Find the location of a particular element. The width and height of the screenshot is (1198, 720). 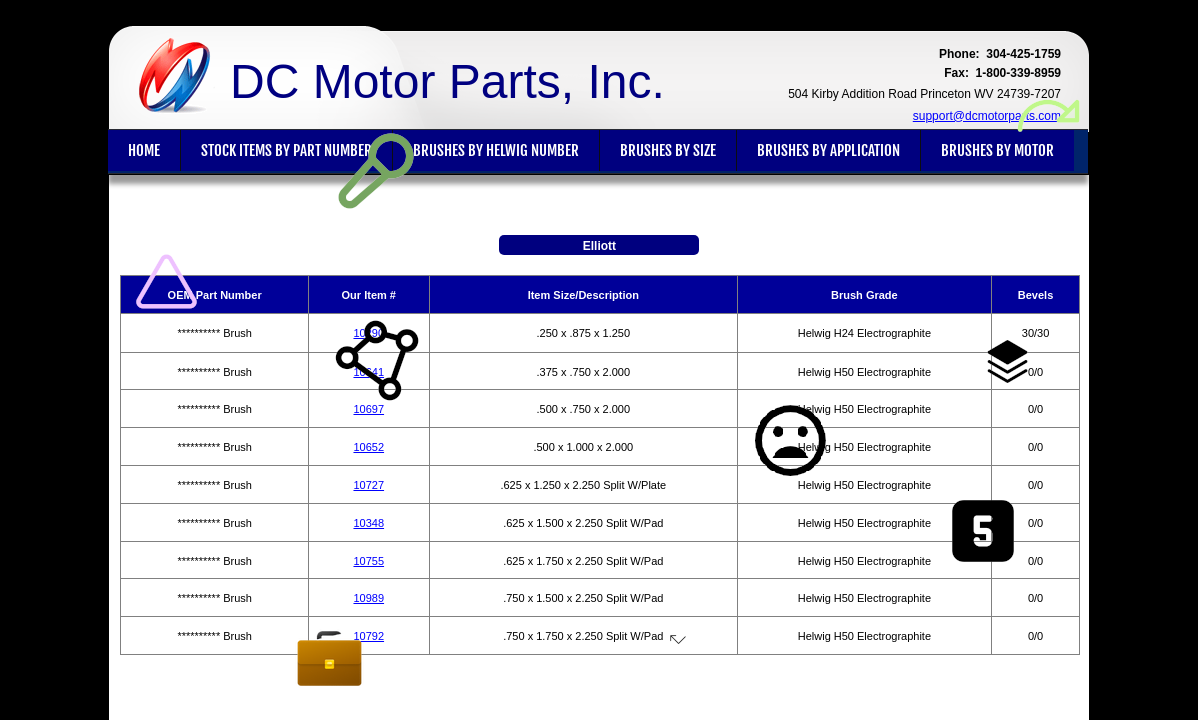

rate your experience as negative is located at coordinates (790, 440).